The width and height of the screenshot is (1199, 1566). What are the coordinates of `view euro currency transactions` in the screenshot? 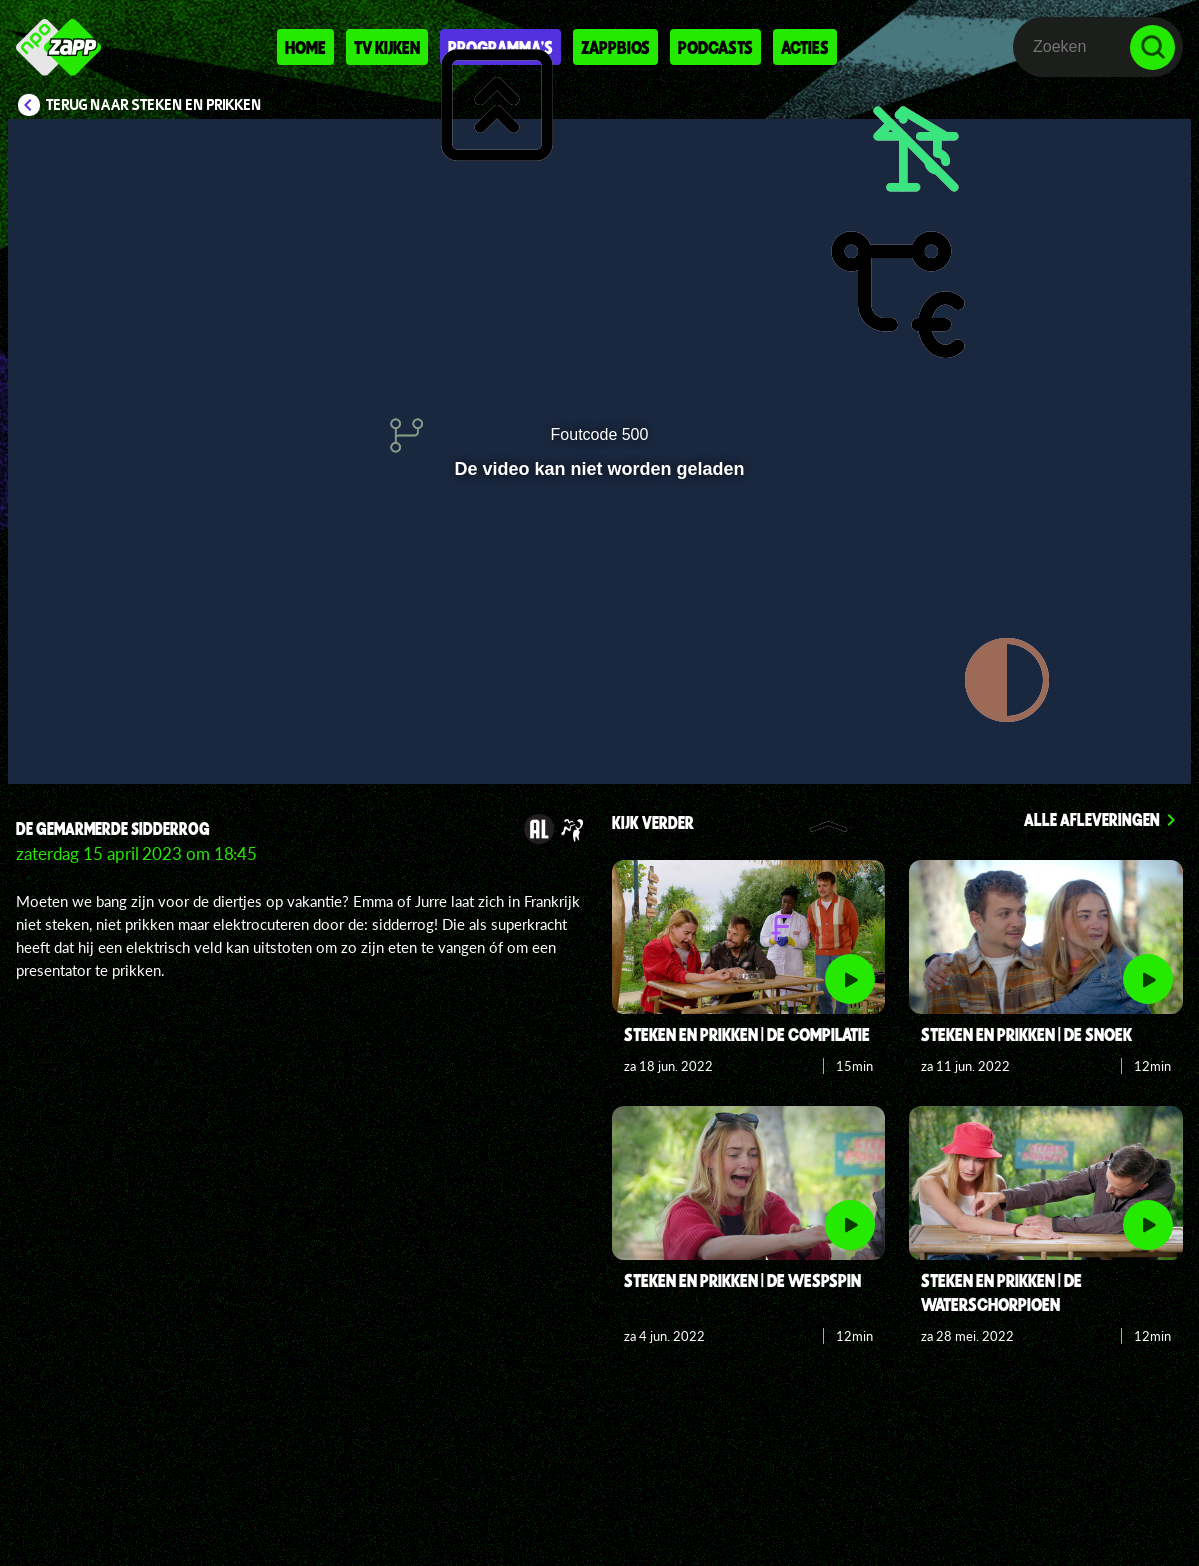 It's located at (898, 298).